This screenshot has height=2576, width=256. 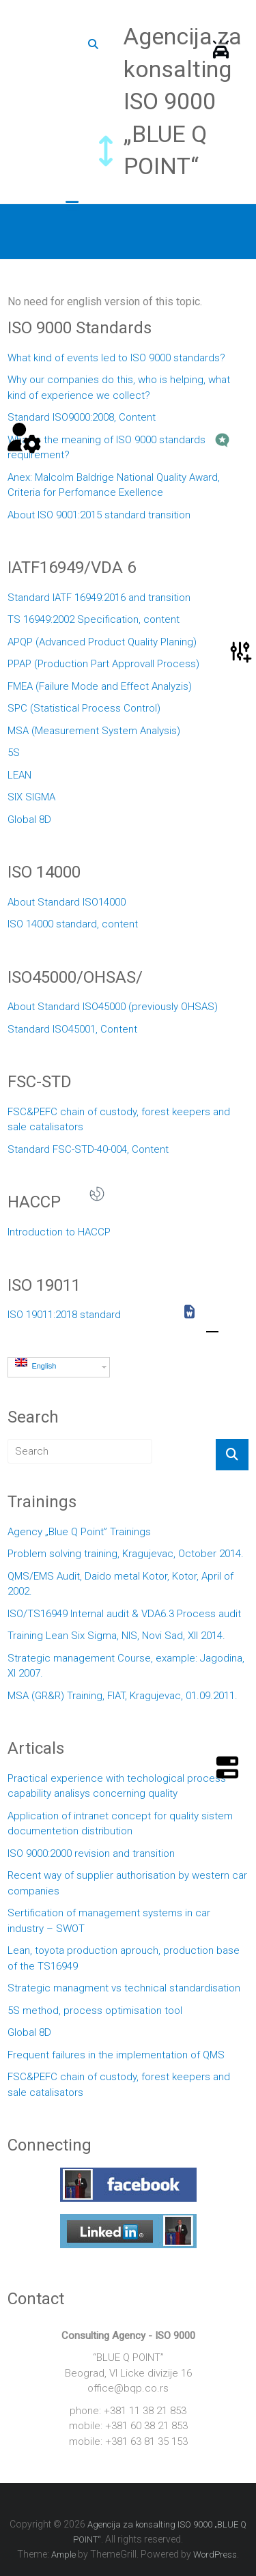 What do you see at coordinates (240, 651) in the screenshot?
I see `add a new filter or setting option` at bounding box center [240, 651].